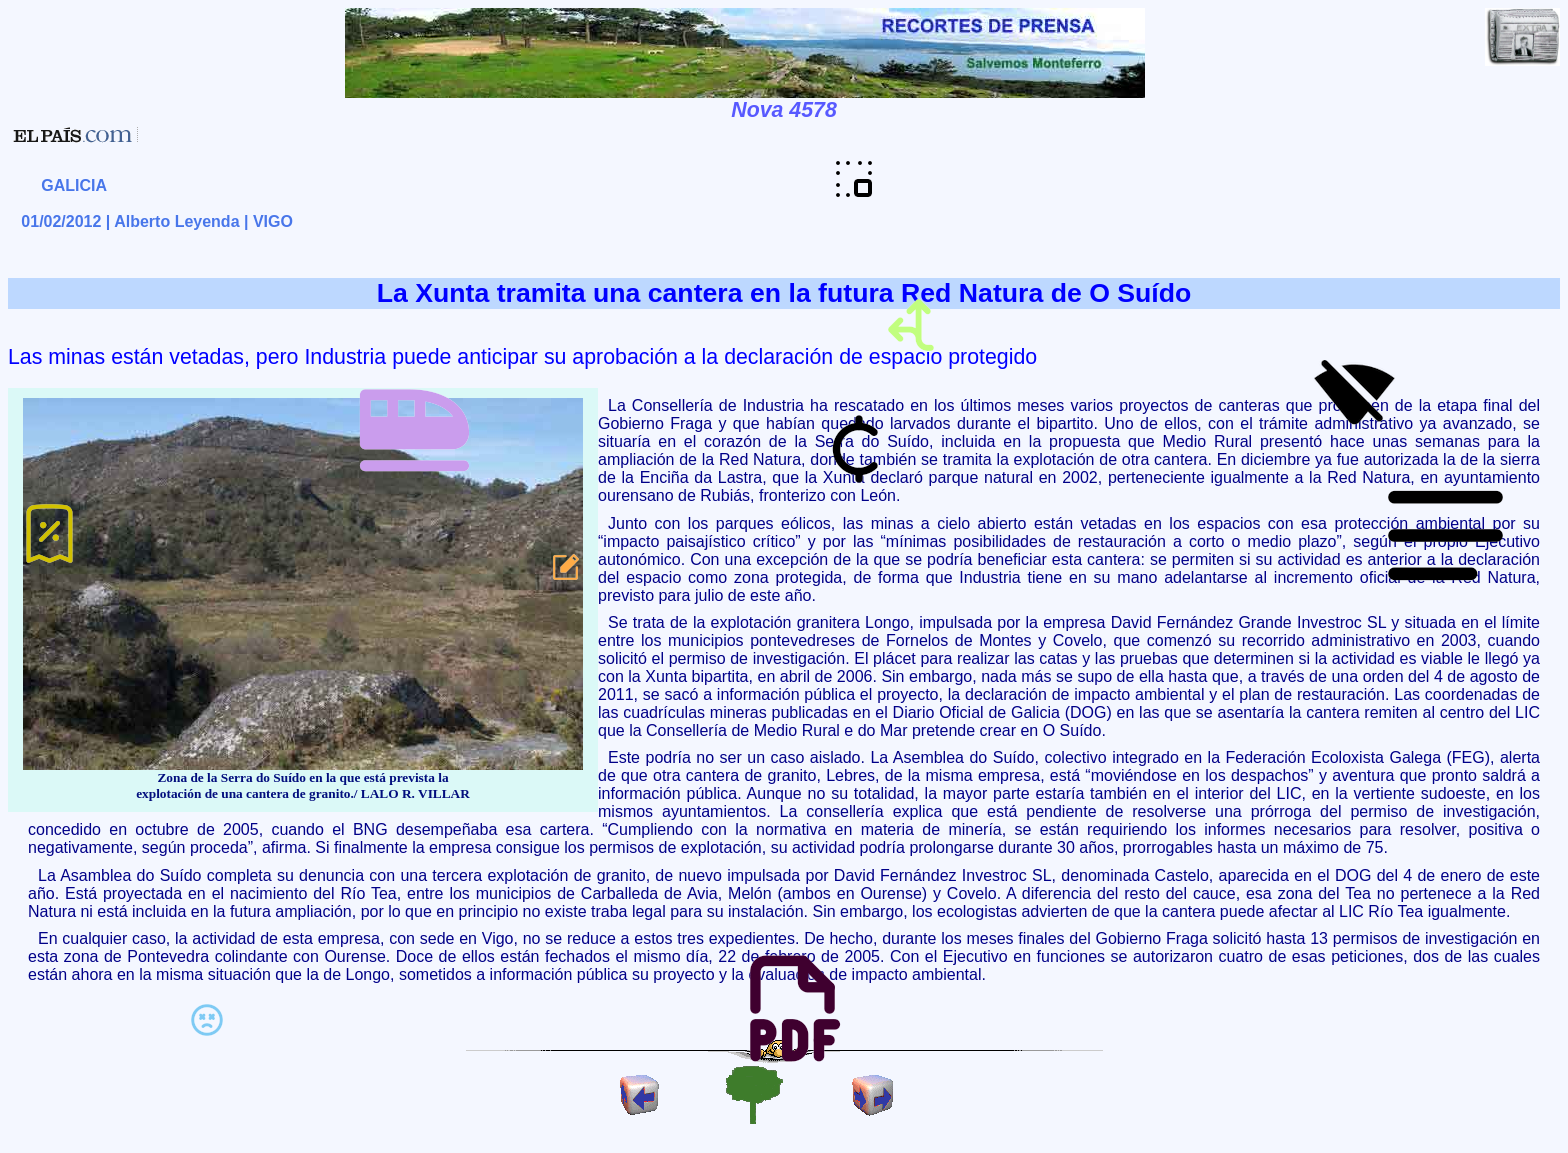 This screenshot has height=1153, width=1568. What do you see at coordinates (854, 179) in the screenshot?
I see `align element to bottom-right corner` at bounding box center [854, 179].